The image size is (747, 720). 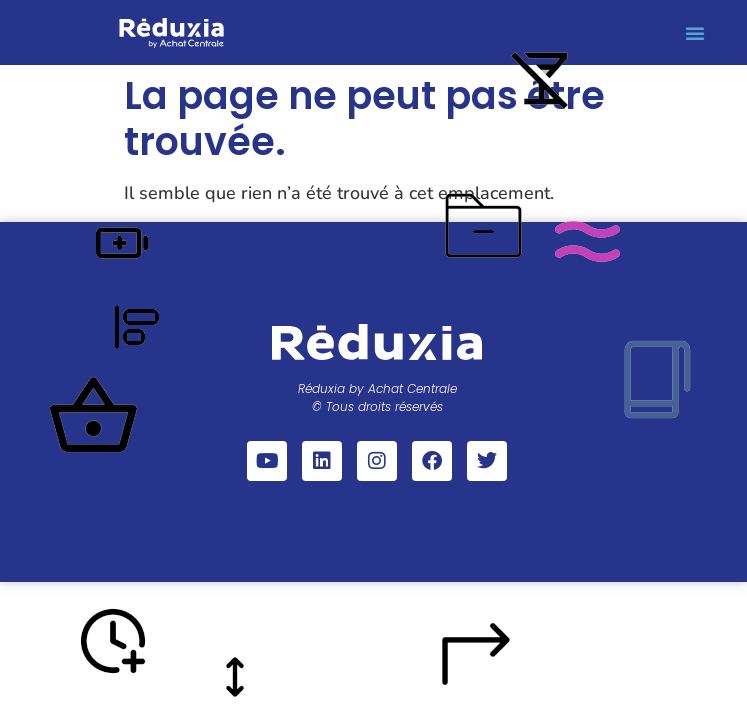 I want to click on indicates approximate or estimated value, so click(x=587, y=241).